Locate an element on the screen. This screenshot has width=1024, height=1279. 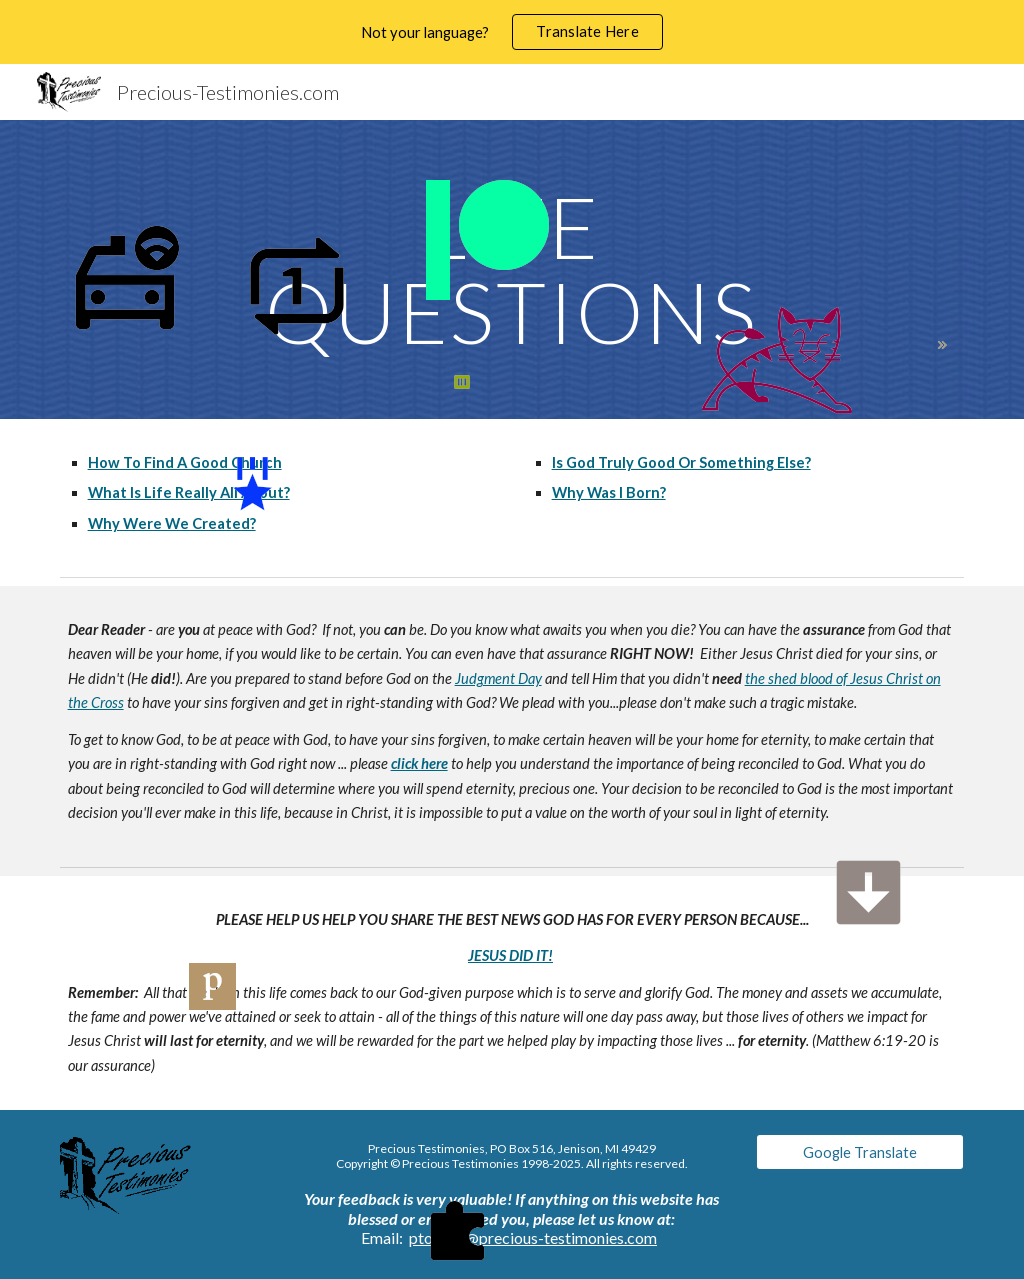
download file or content is located at coordinates (868, 892).